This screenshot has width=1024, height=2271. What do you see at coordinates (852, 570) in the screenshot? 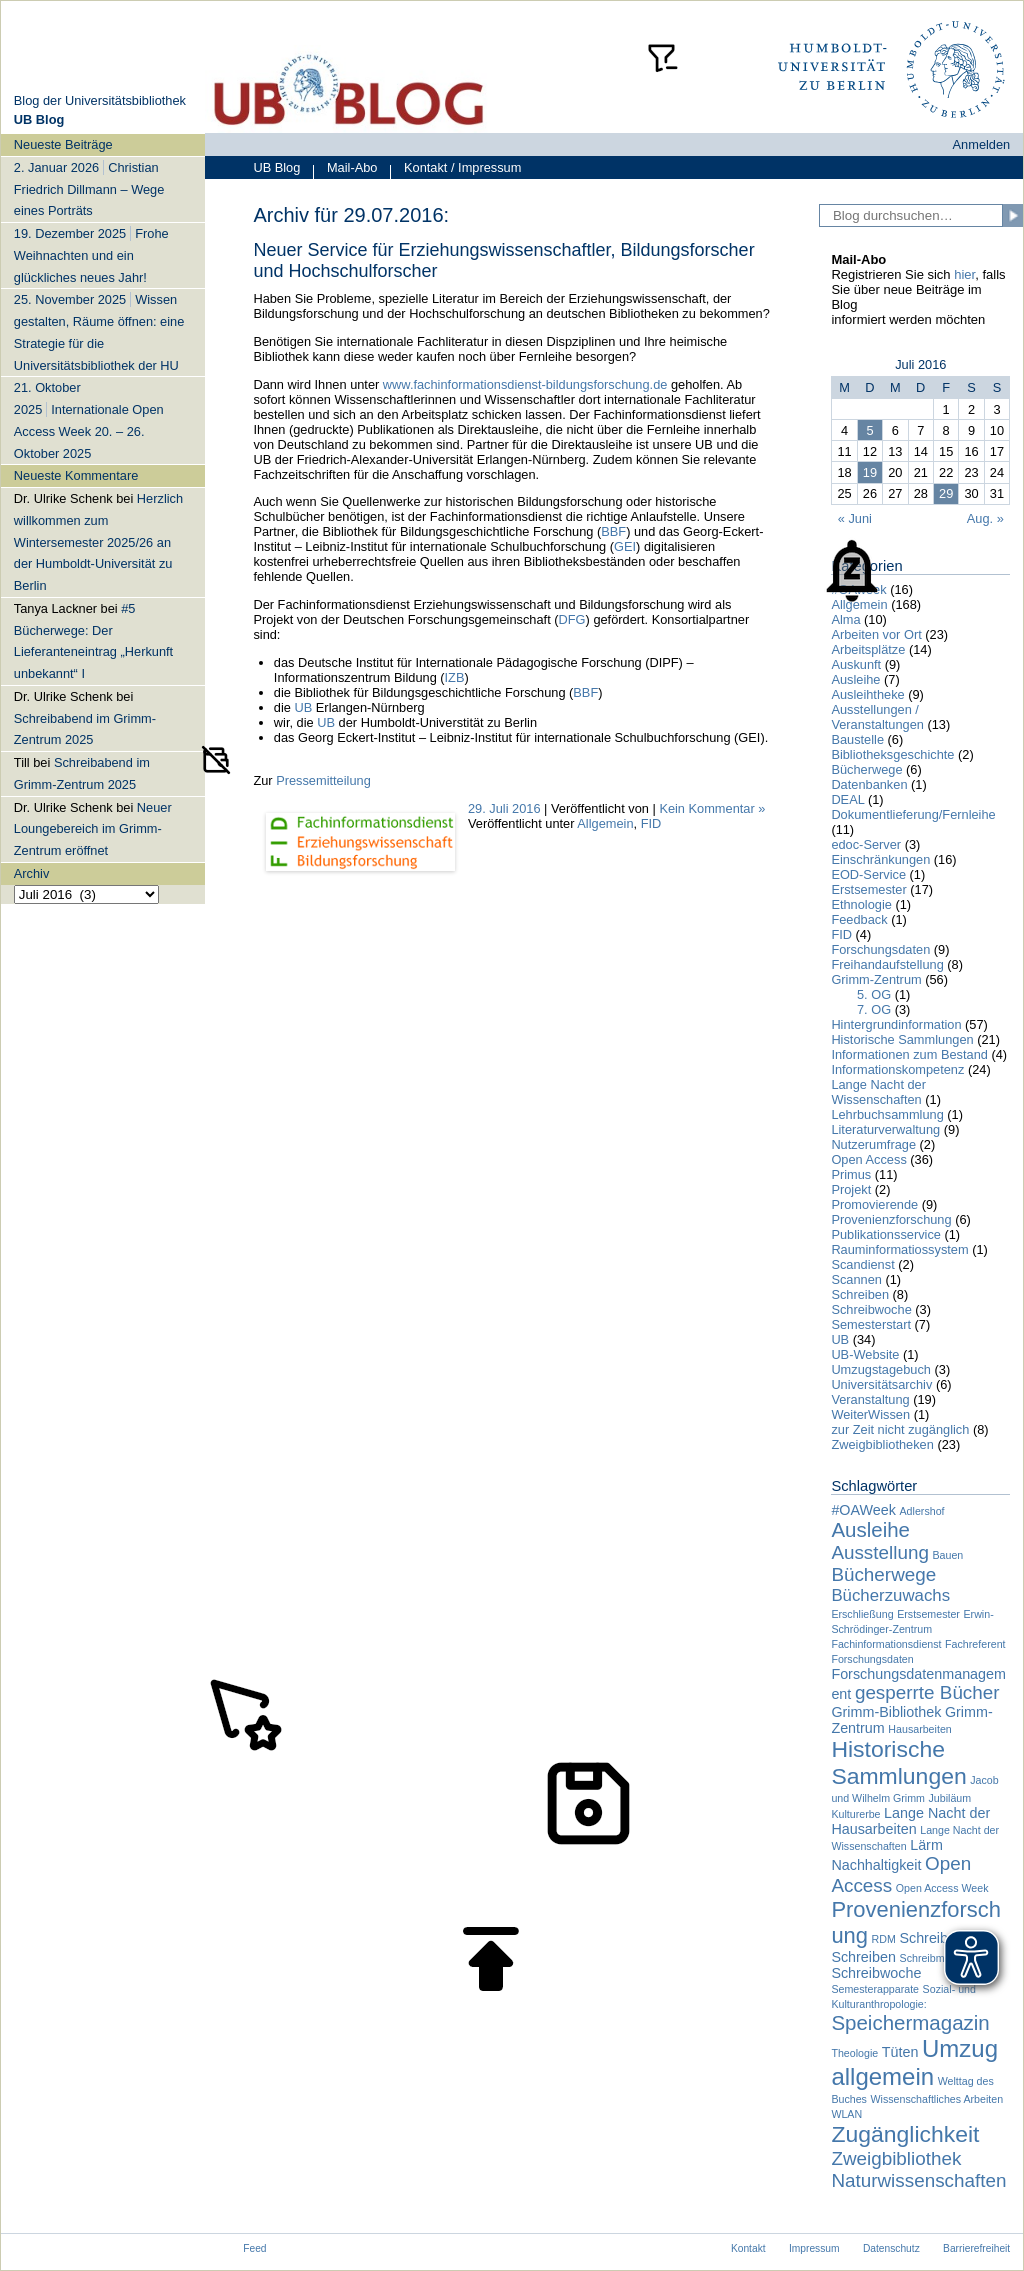
I see `notifications are currently snoozed` at bounding box center [852, 570].